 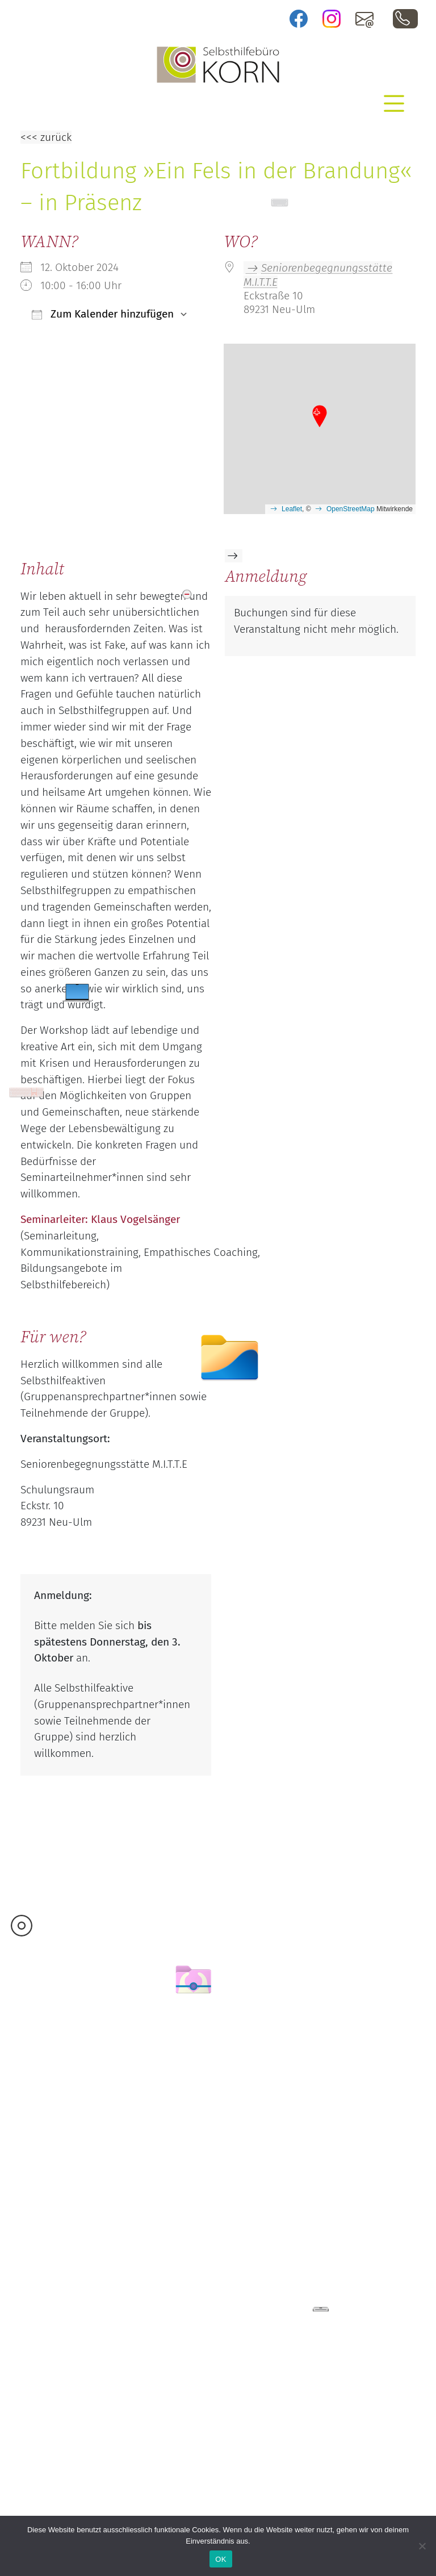 What do you see at coordinates (22, 1926) in the screenshot?
I see `indicates optical media such as a CD or DVD` at bounding box center [22, 1926].